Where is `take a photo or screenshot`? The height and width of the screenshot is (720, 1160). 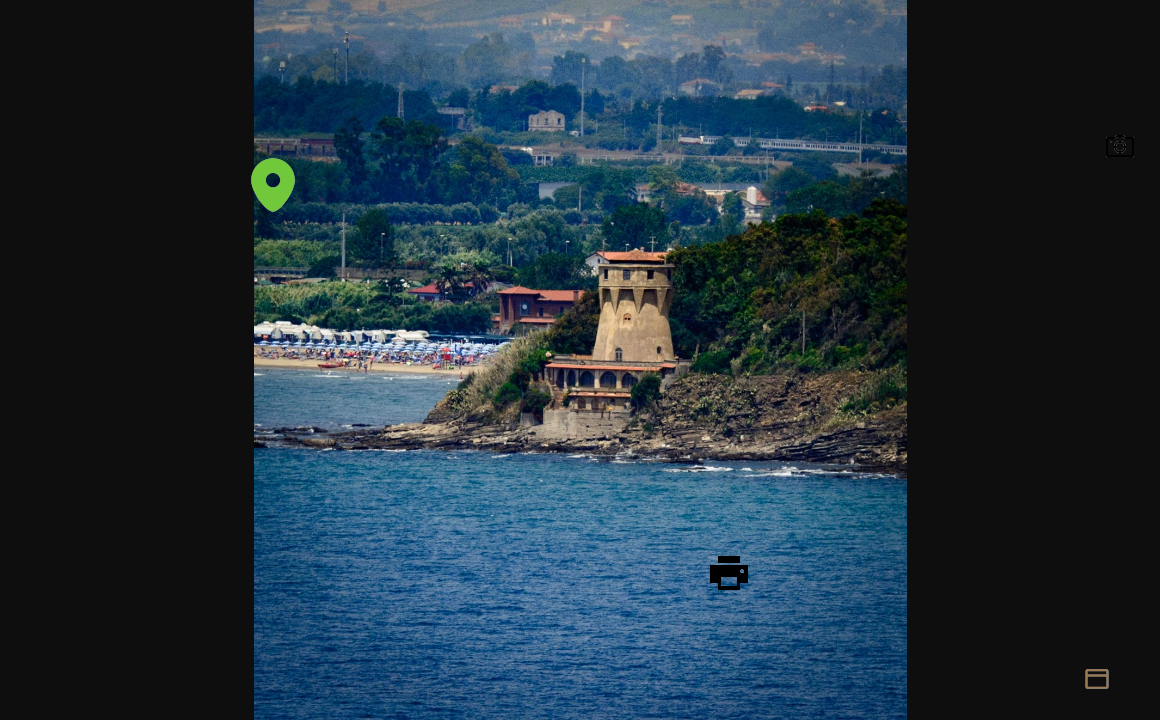
take a photo or screenshot is located at coordinates (1120, 147).